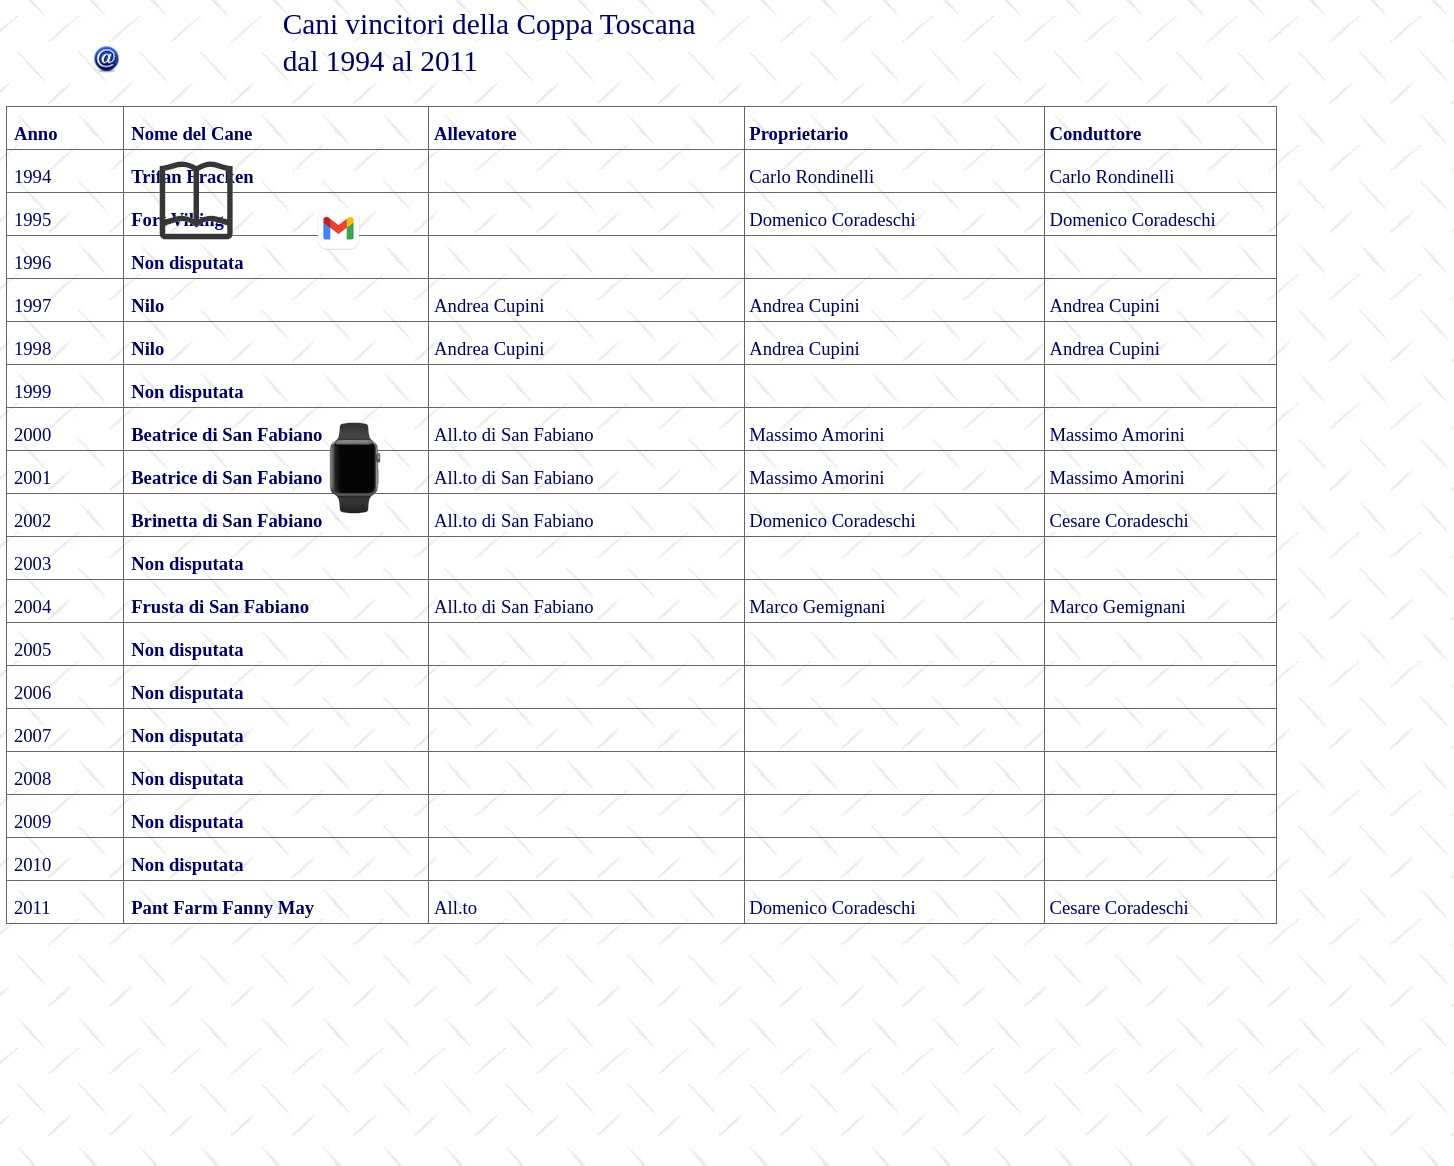  I want to click on open the dictionary app, so click(199, 200).